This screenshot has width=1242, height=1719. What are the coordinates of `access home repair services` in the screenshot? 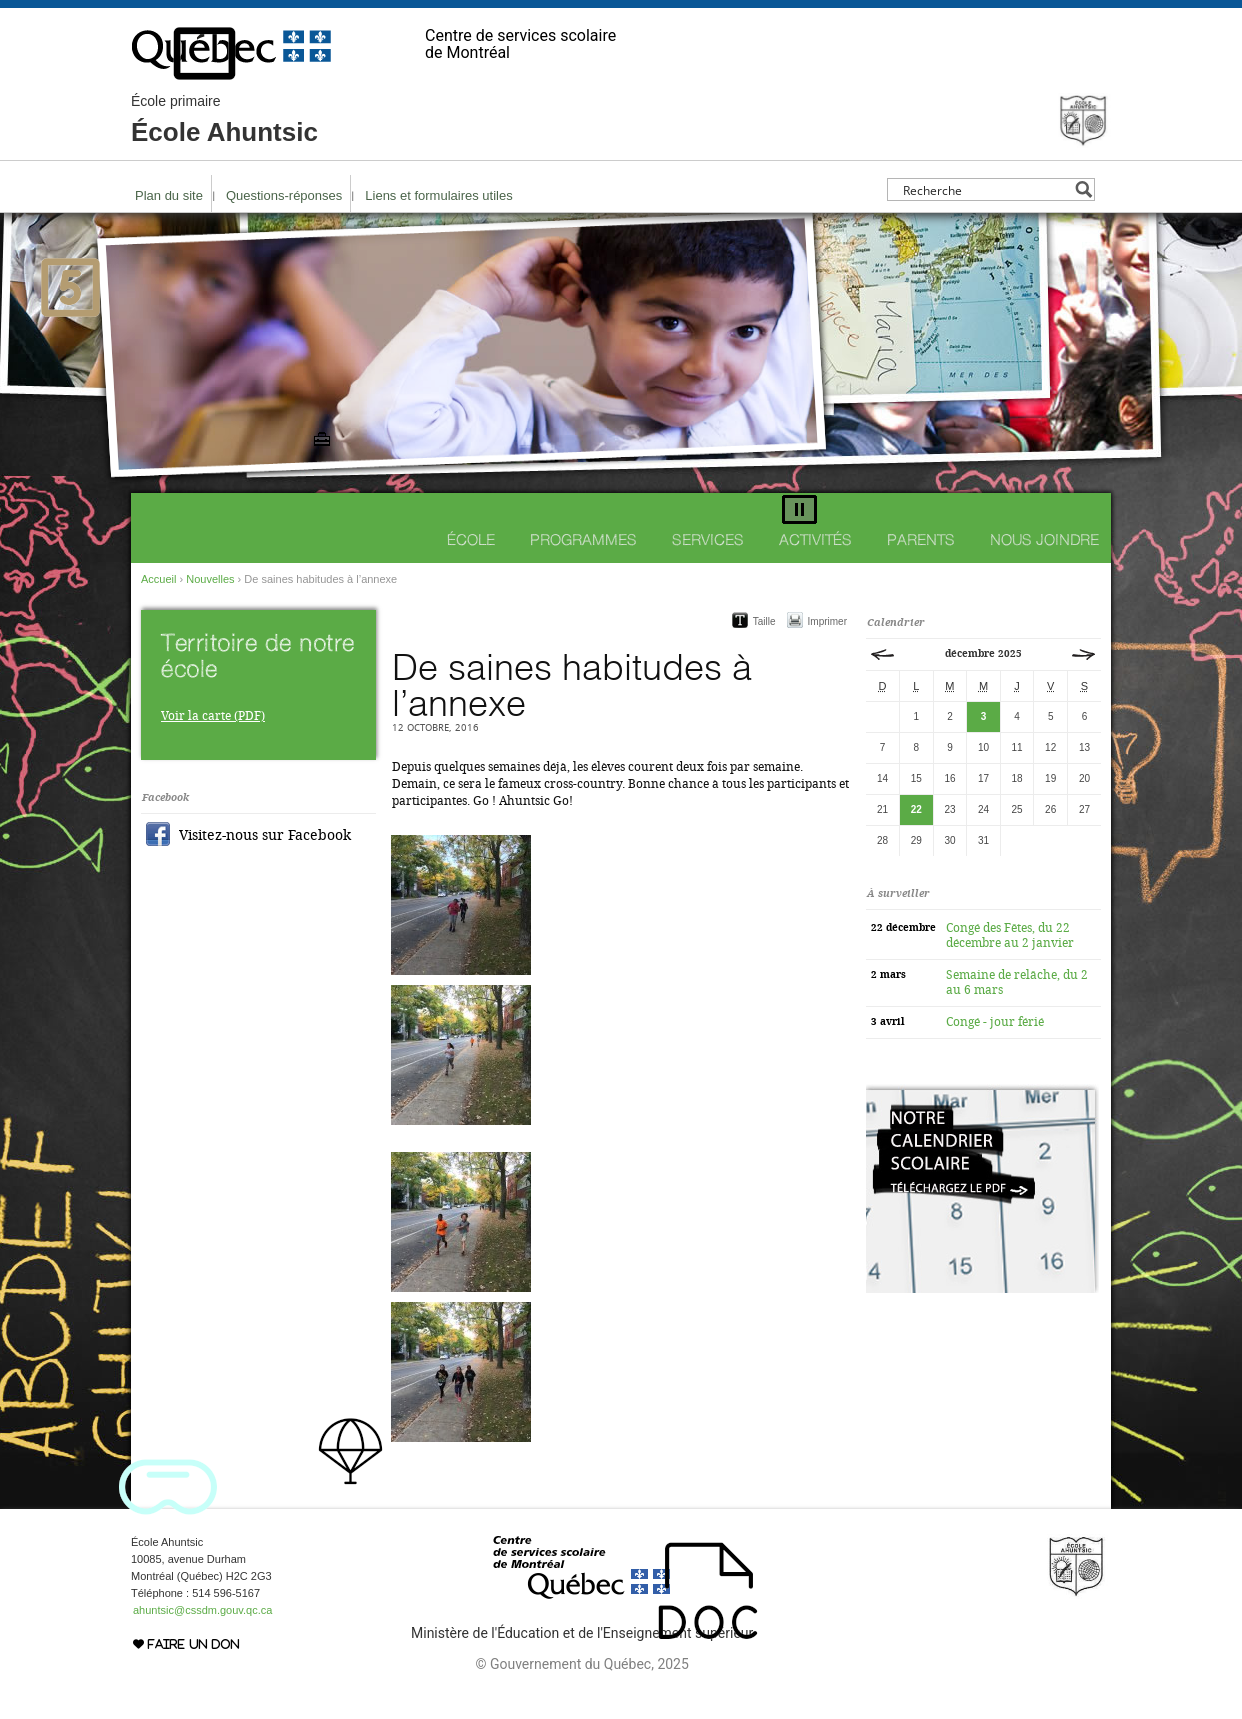 It's located at (322, 439).